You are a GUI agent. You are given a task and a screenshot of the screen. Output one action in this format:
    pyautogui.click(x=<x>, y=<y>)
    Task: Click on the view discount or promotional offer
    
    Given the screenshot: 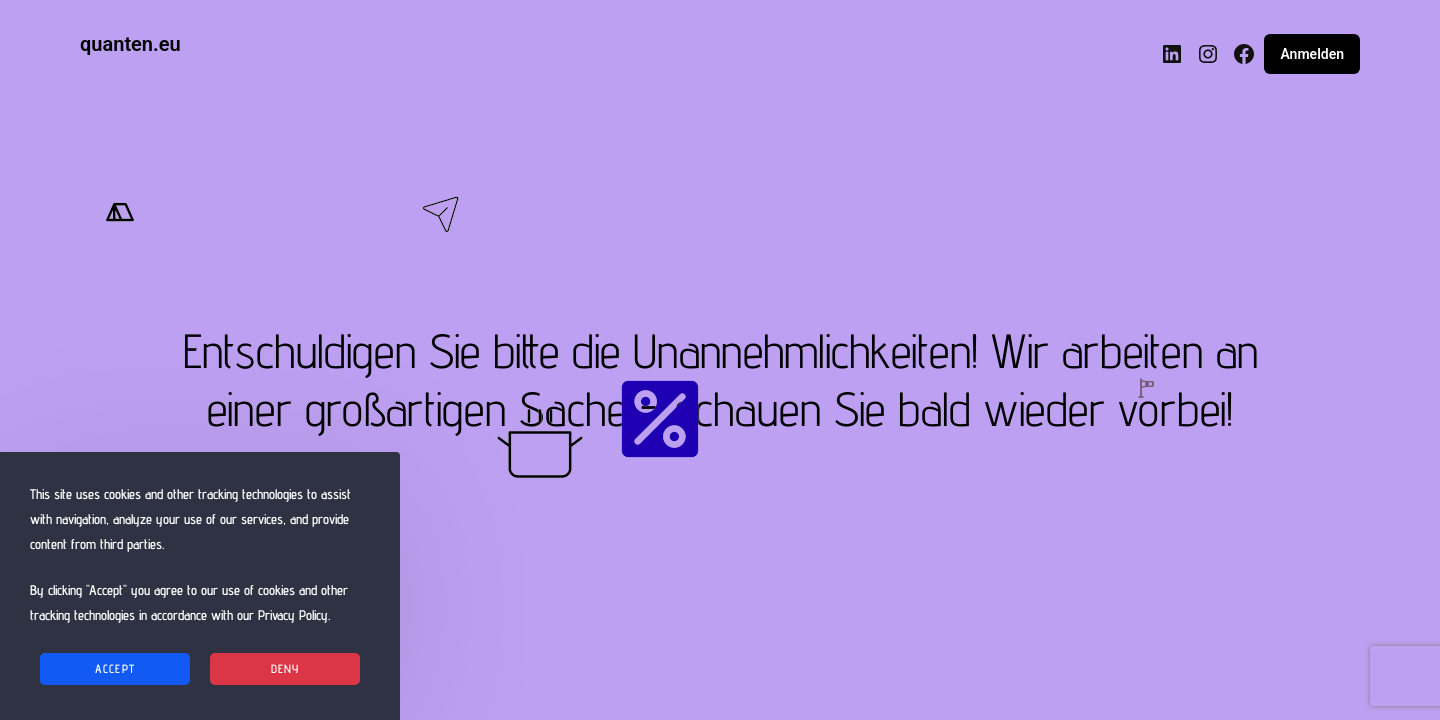 What is the action you would take?
    pyautogui.click(x=660, y=419)
    